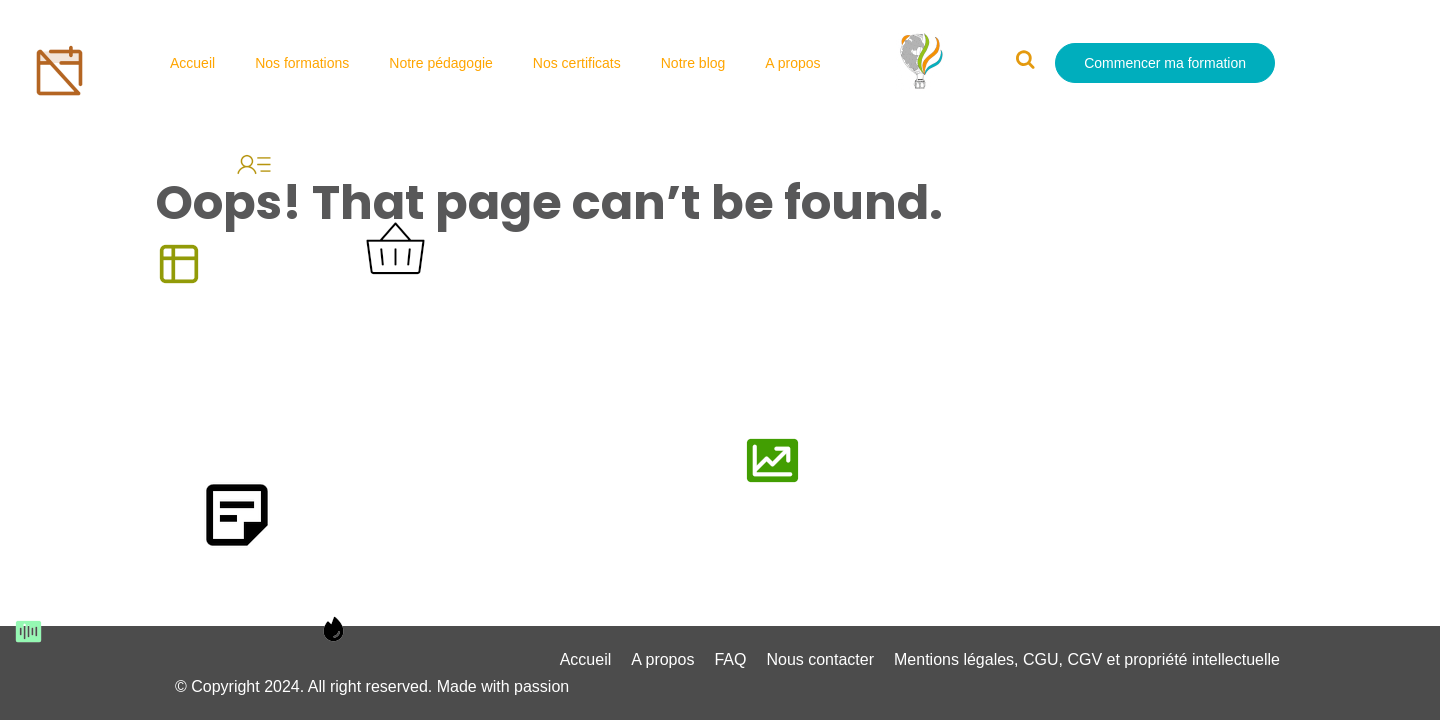  Describe the element at coordinates (333, 629) in the screenshot. I see `indicates trending or popular content` at that location.